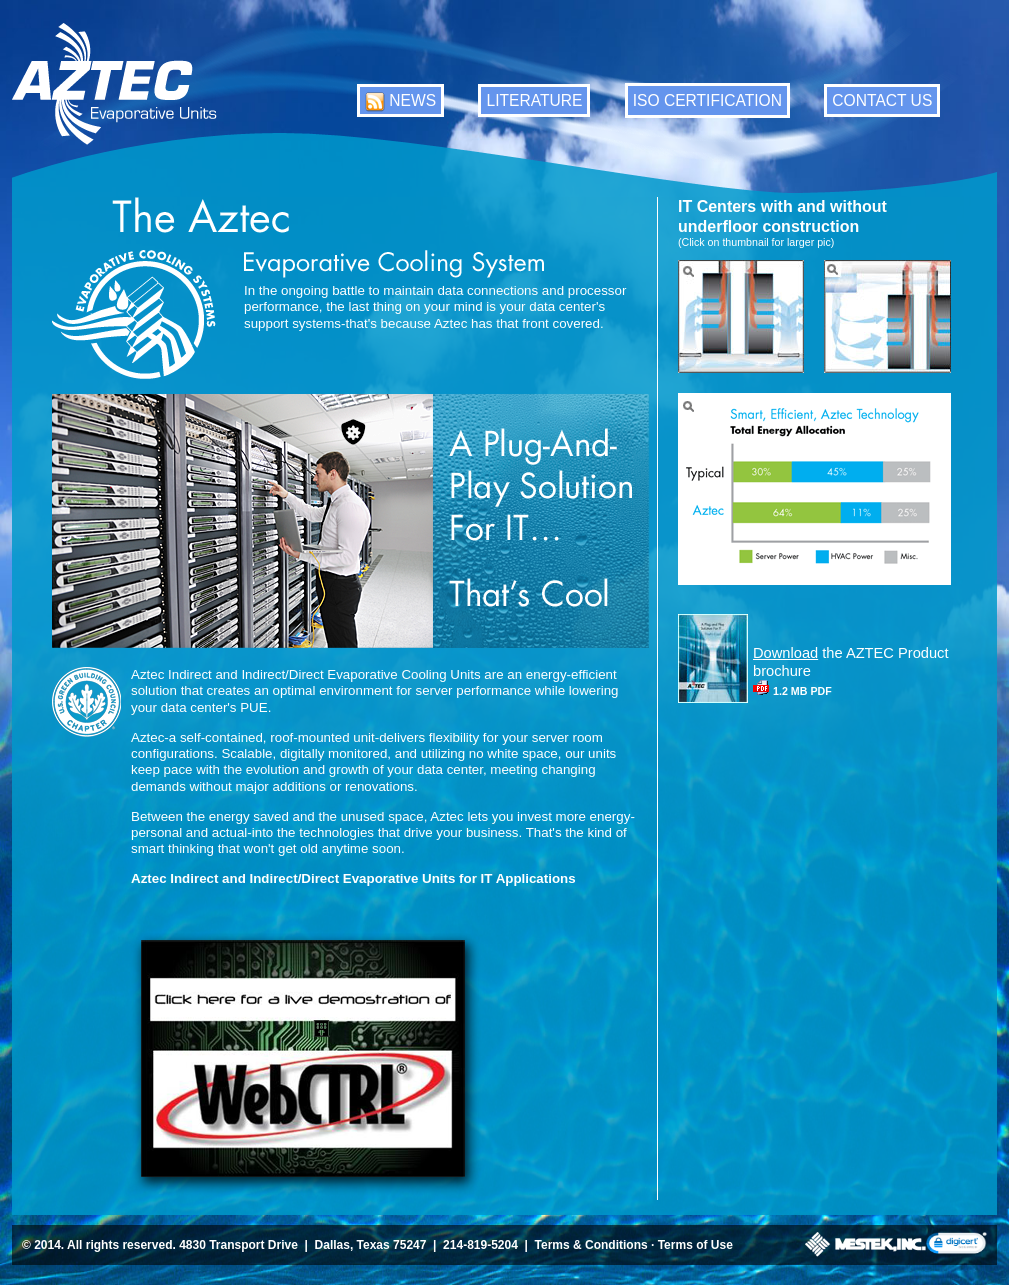 This screenshot has height=1285, width=1009. Describe the element at coordinates (321, 1028) in the screenshot. I see `find nearby hotels or accommodations` at that location.